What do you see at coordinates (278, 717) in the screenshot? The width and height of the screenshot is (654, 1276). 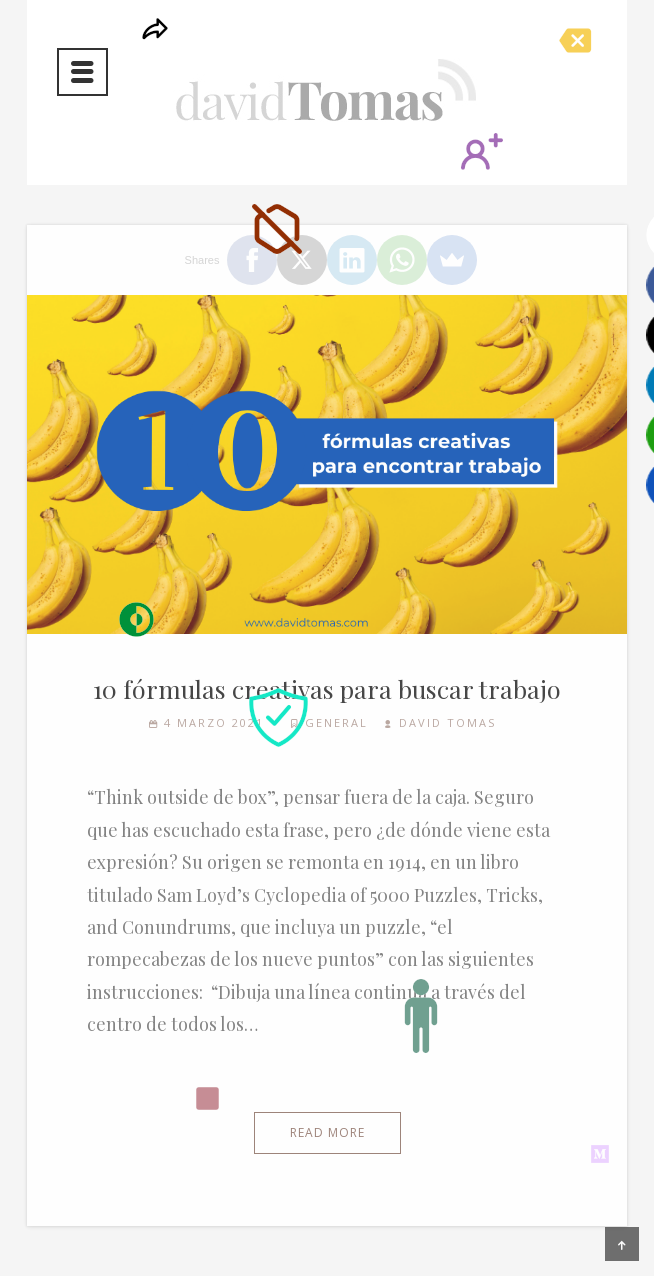 I see `indicates verified security or protection status` at bounding box center [278, 717].